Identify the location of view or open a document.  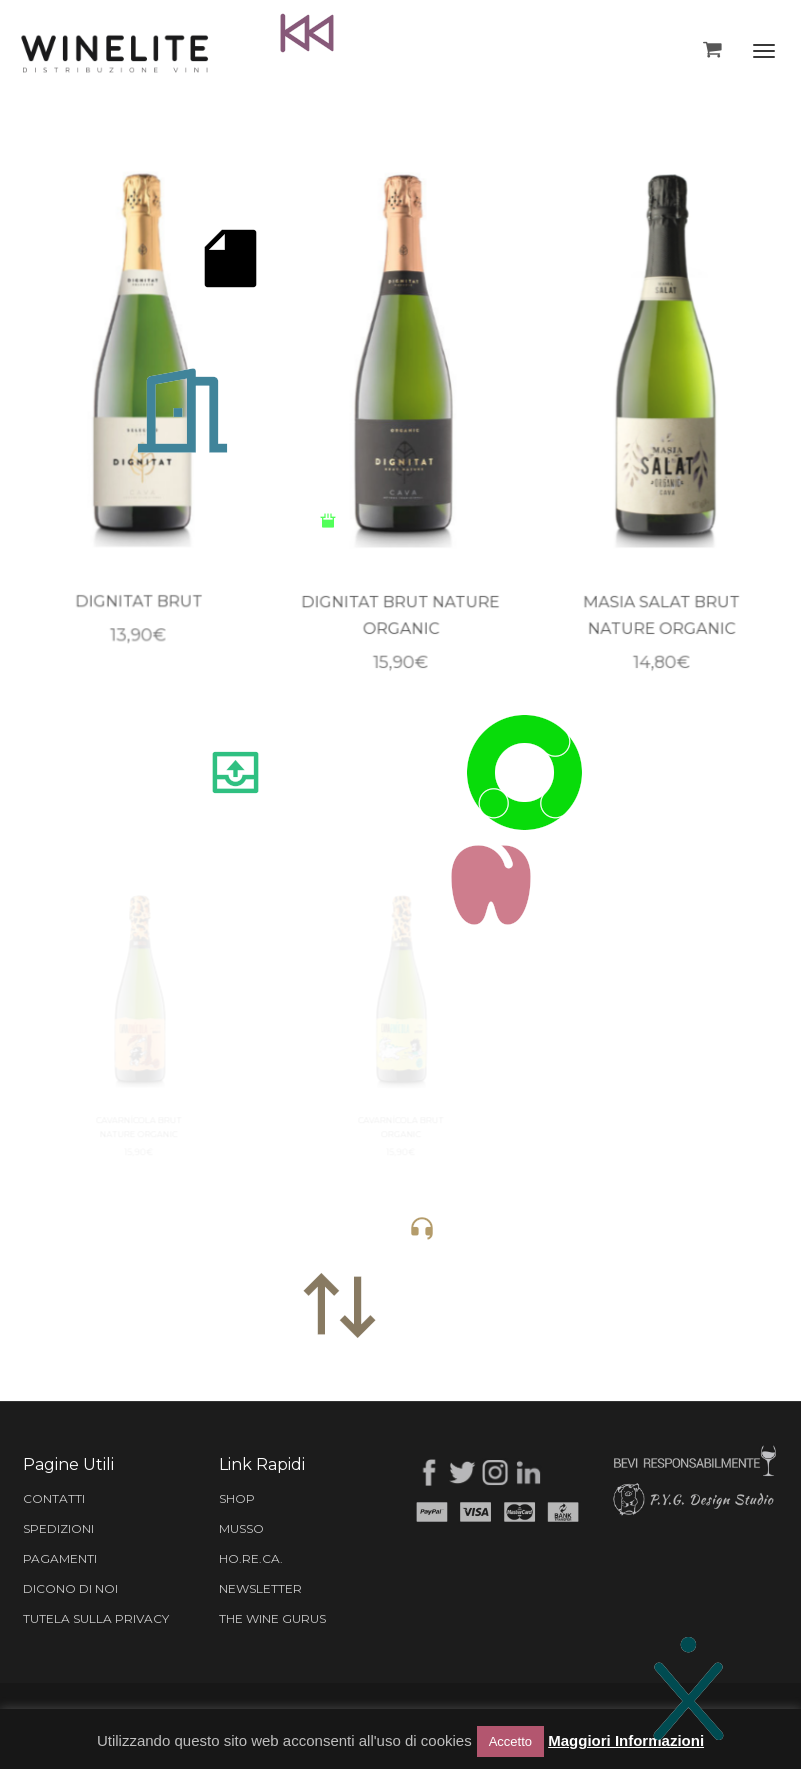
(230, 258).